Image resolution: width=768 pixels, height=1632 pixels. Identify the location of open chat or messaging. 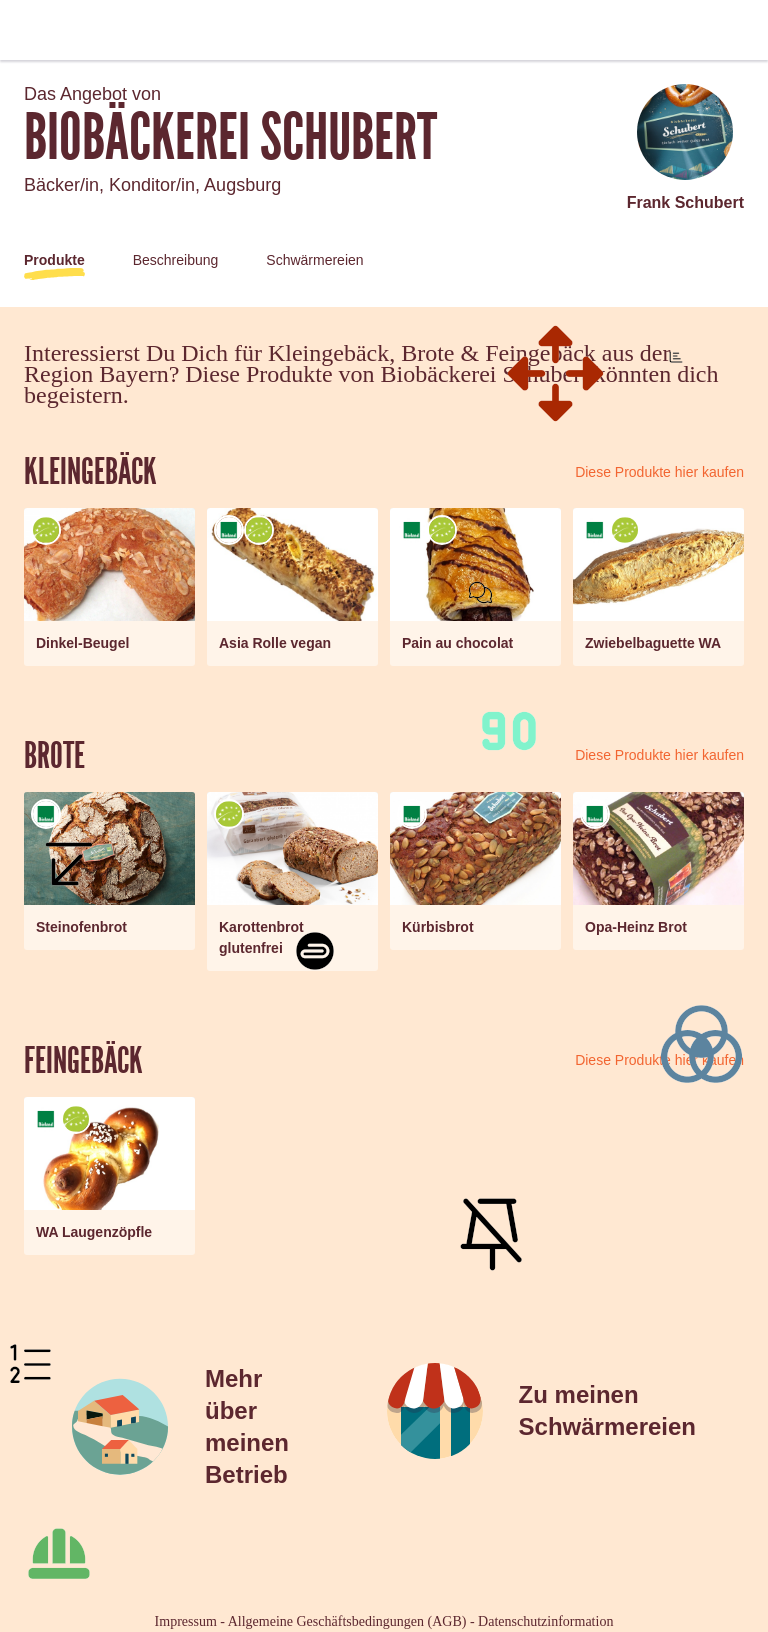
(480, 592).